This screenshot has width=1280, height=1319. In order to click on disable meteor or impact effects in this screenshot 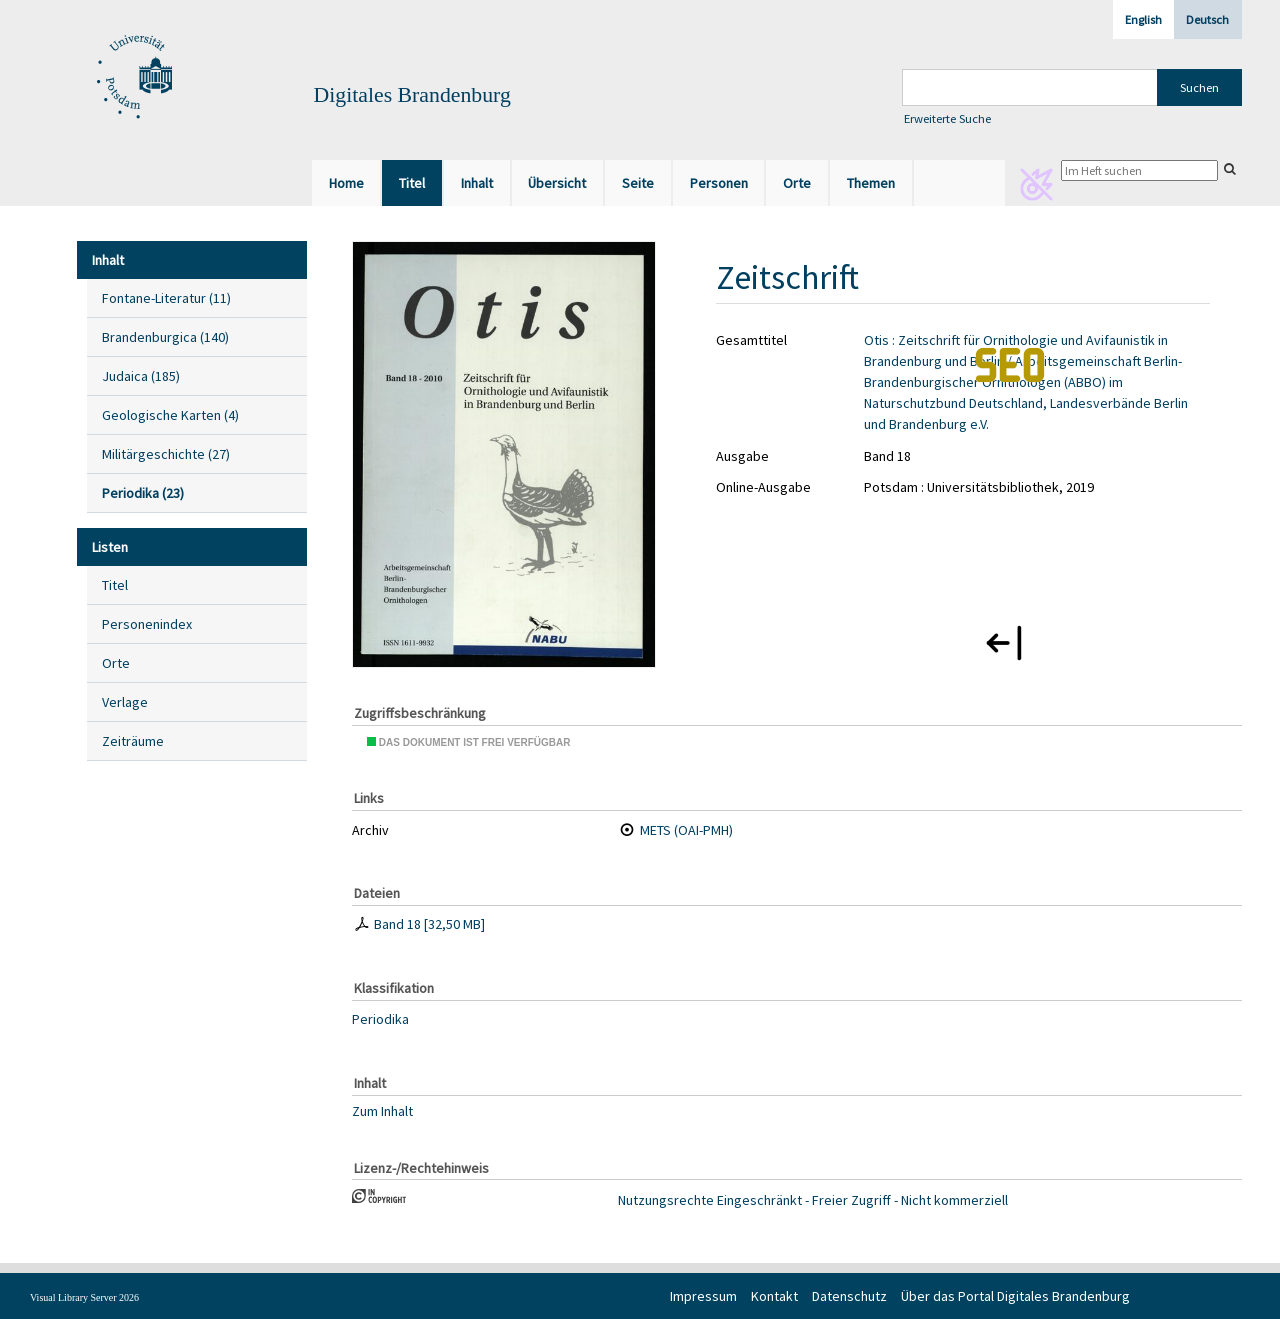, I will do `click(1036, 184)`.